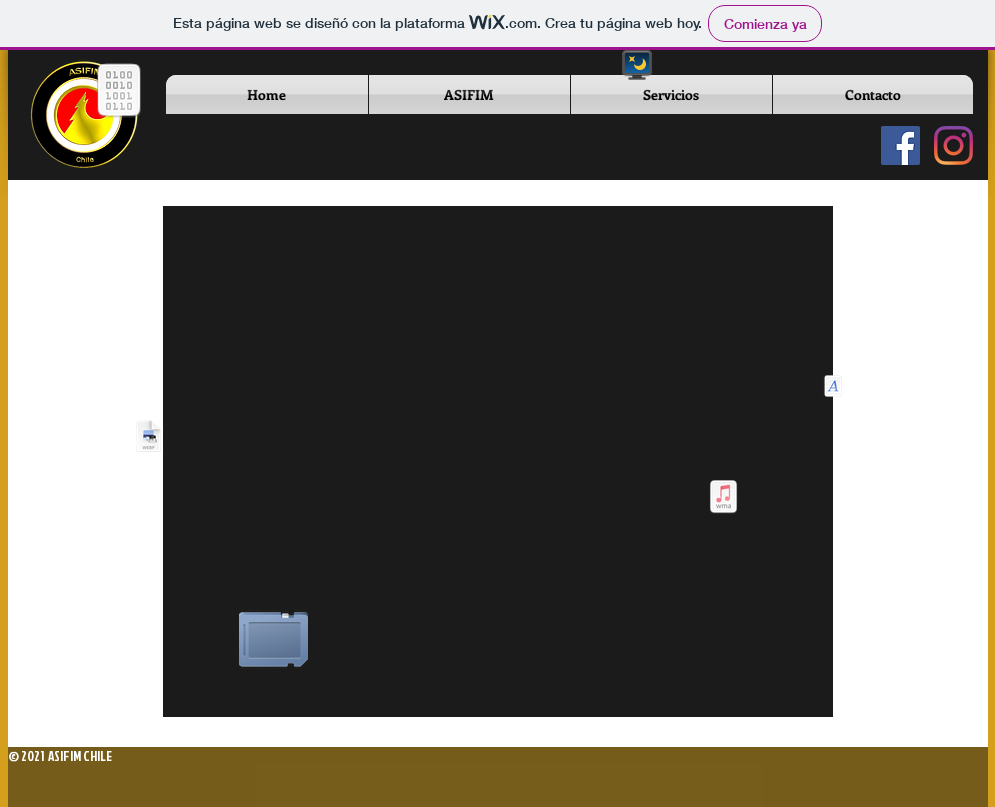 The image size is (995, 807). Describe the element at coordinates (148, 436) in the screenshot. I see `a webp image file` at that location.